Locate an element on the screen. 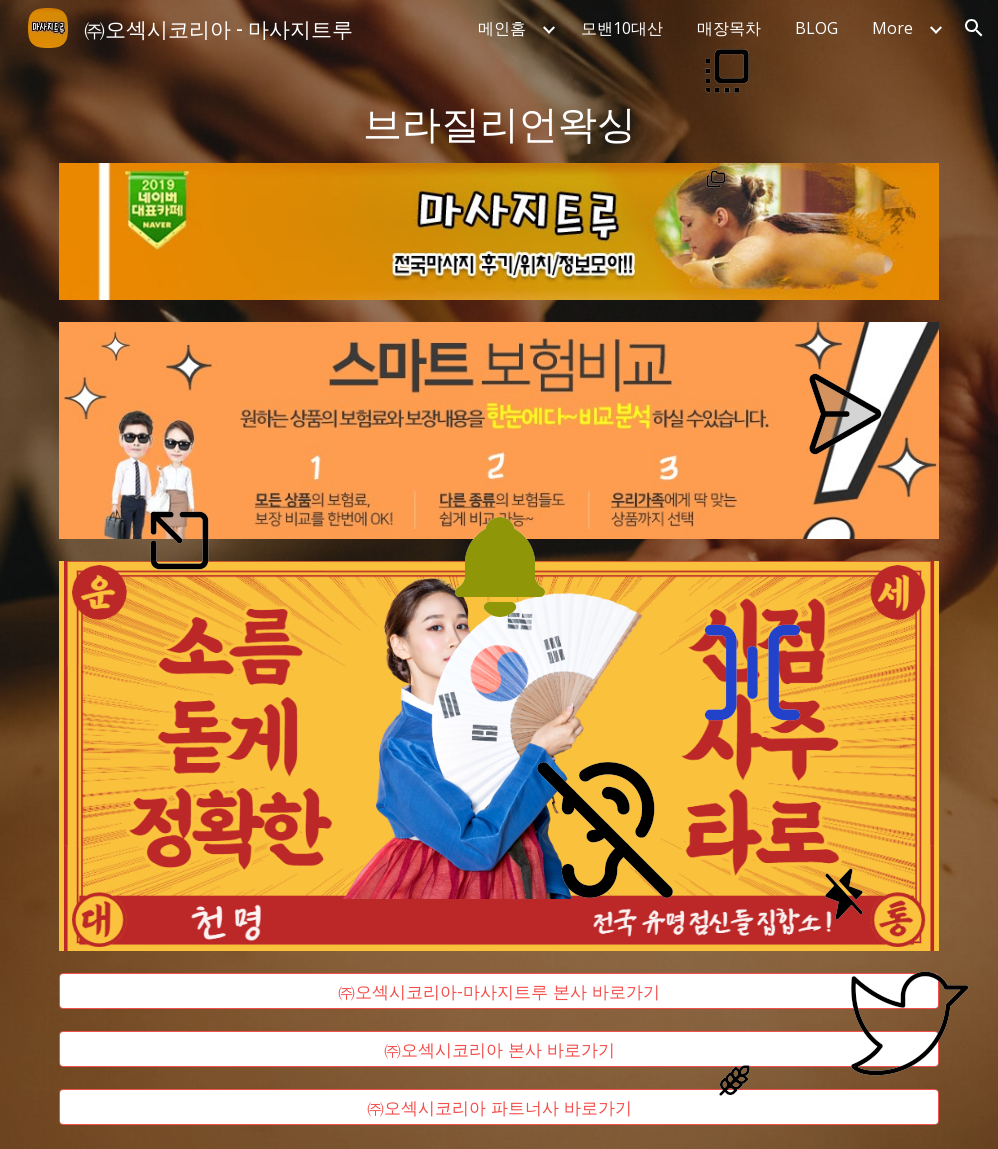  view all folders is located at coordinates (716, 179).